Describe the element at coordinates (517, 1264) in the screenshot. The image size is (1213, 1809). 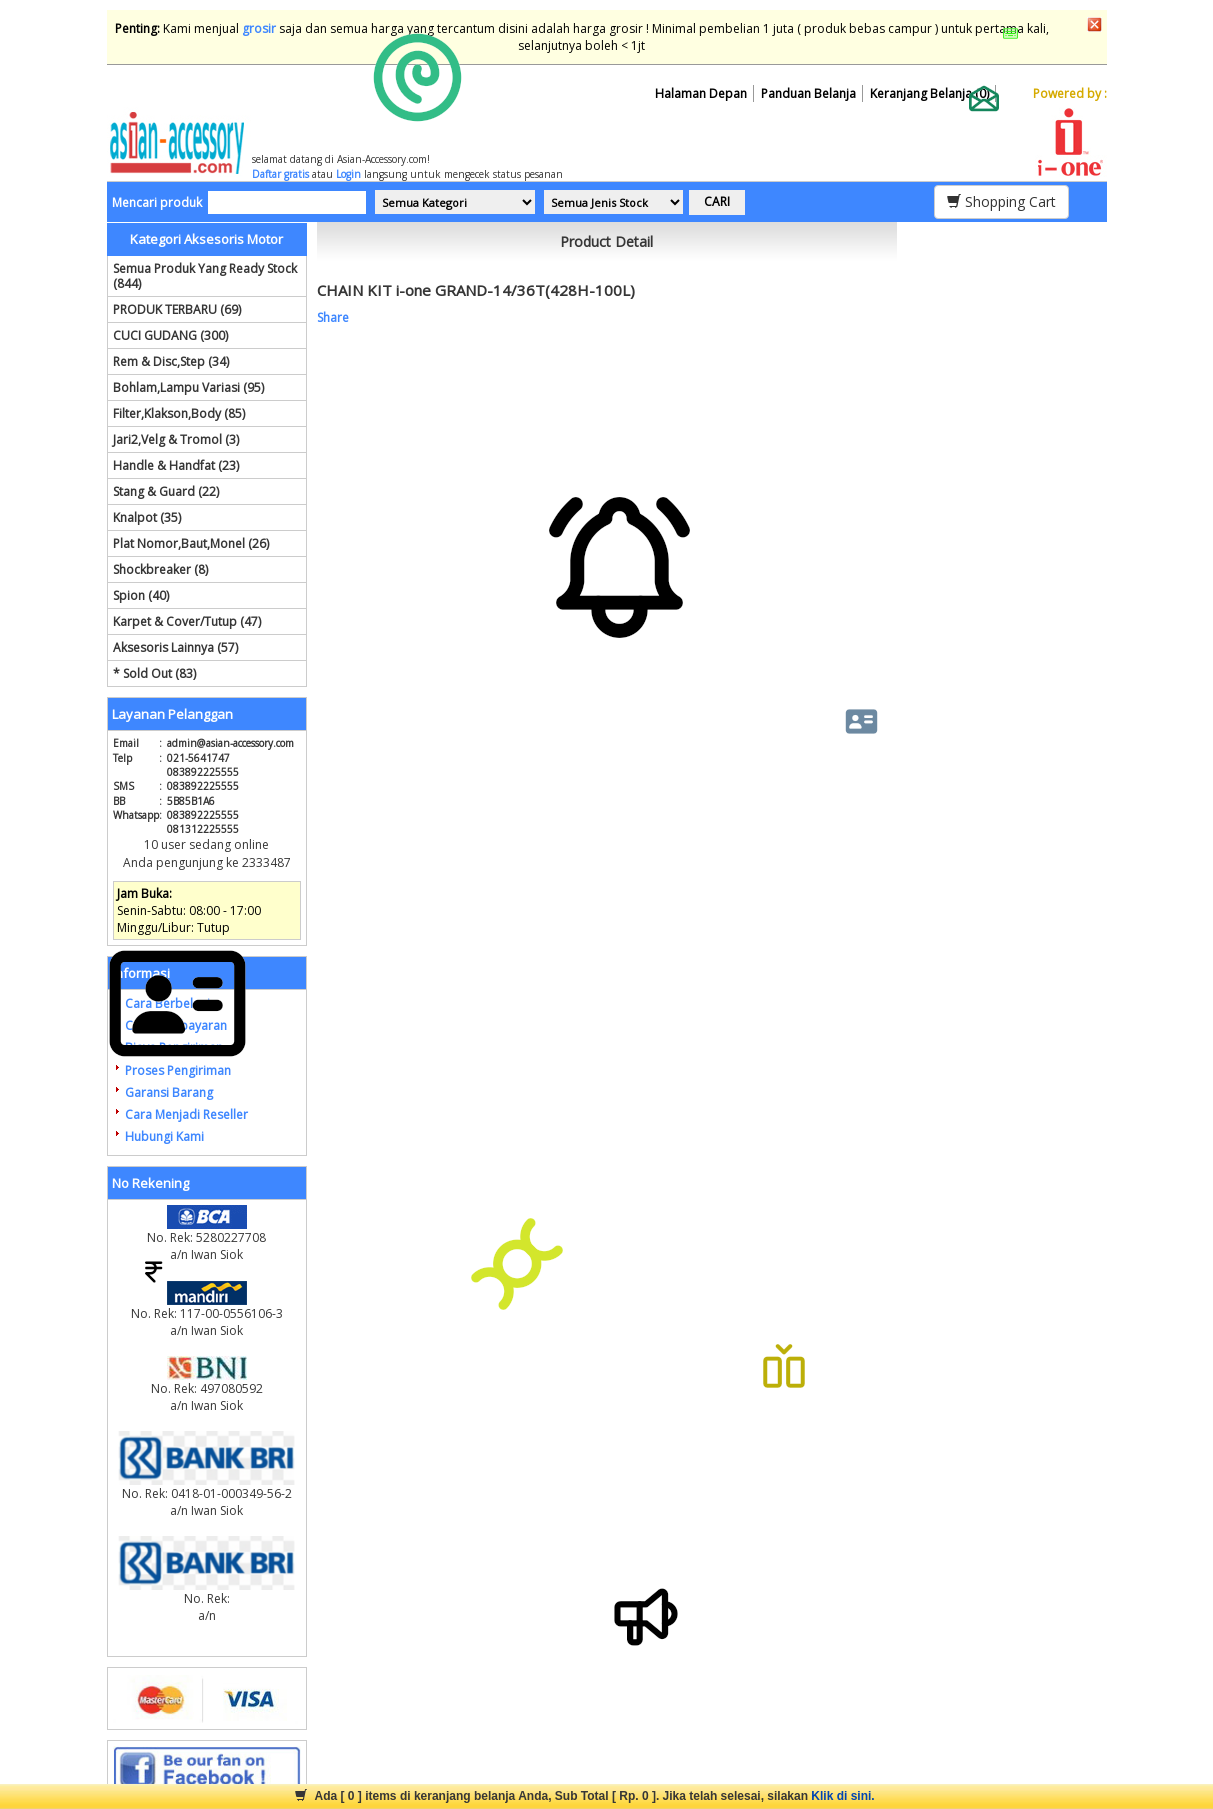
I see `access genetic or DNA-related information` at that location.